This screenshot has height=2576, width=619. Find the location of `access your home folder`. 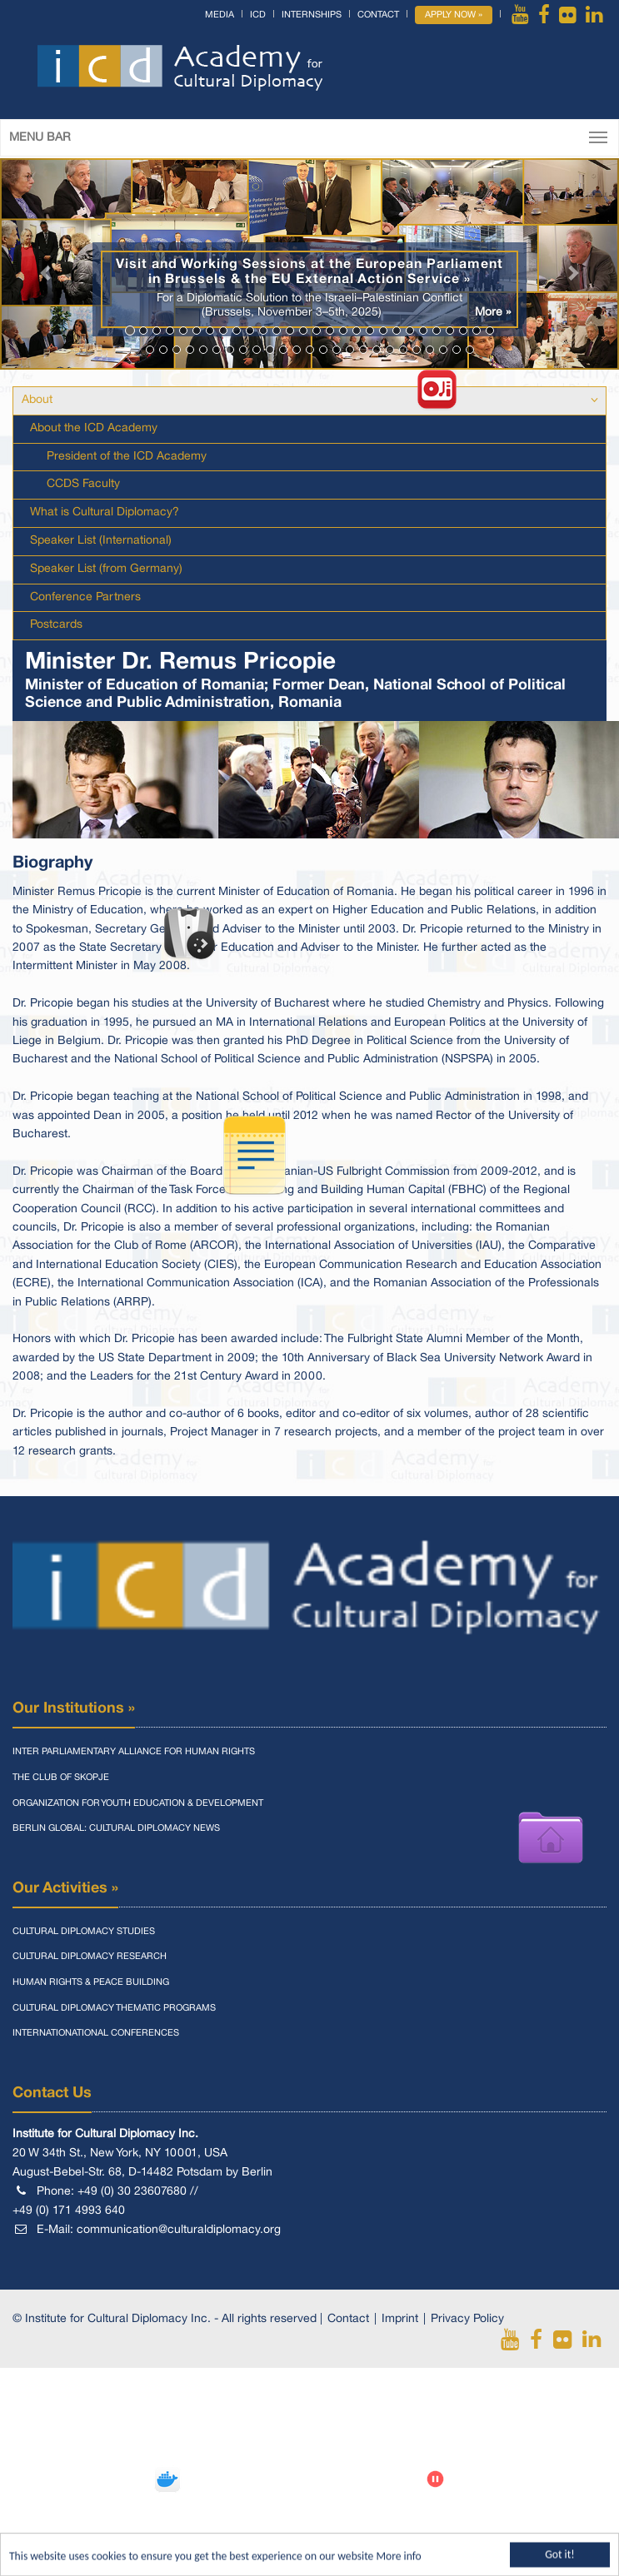

access your home folder is located at coordinates (551, 1838).